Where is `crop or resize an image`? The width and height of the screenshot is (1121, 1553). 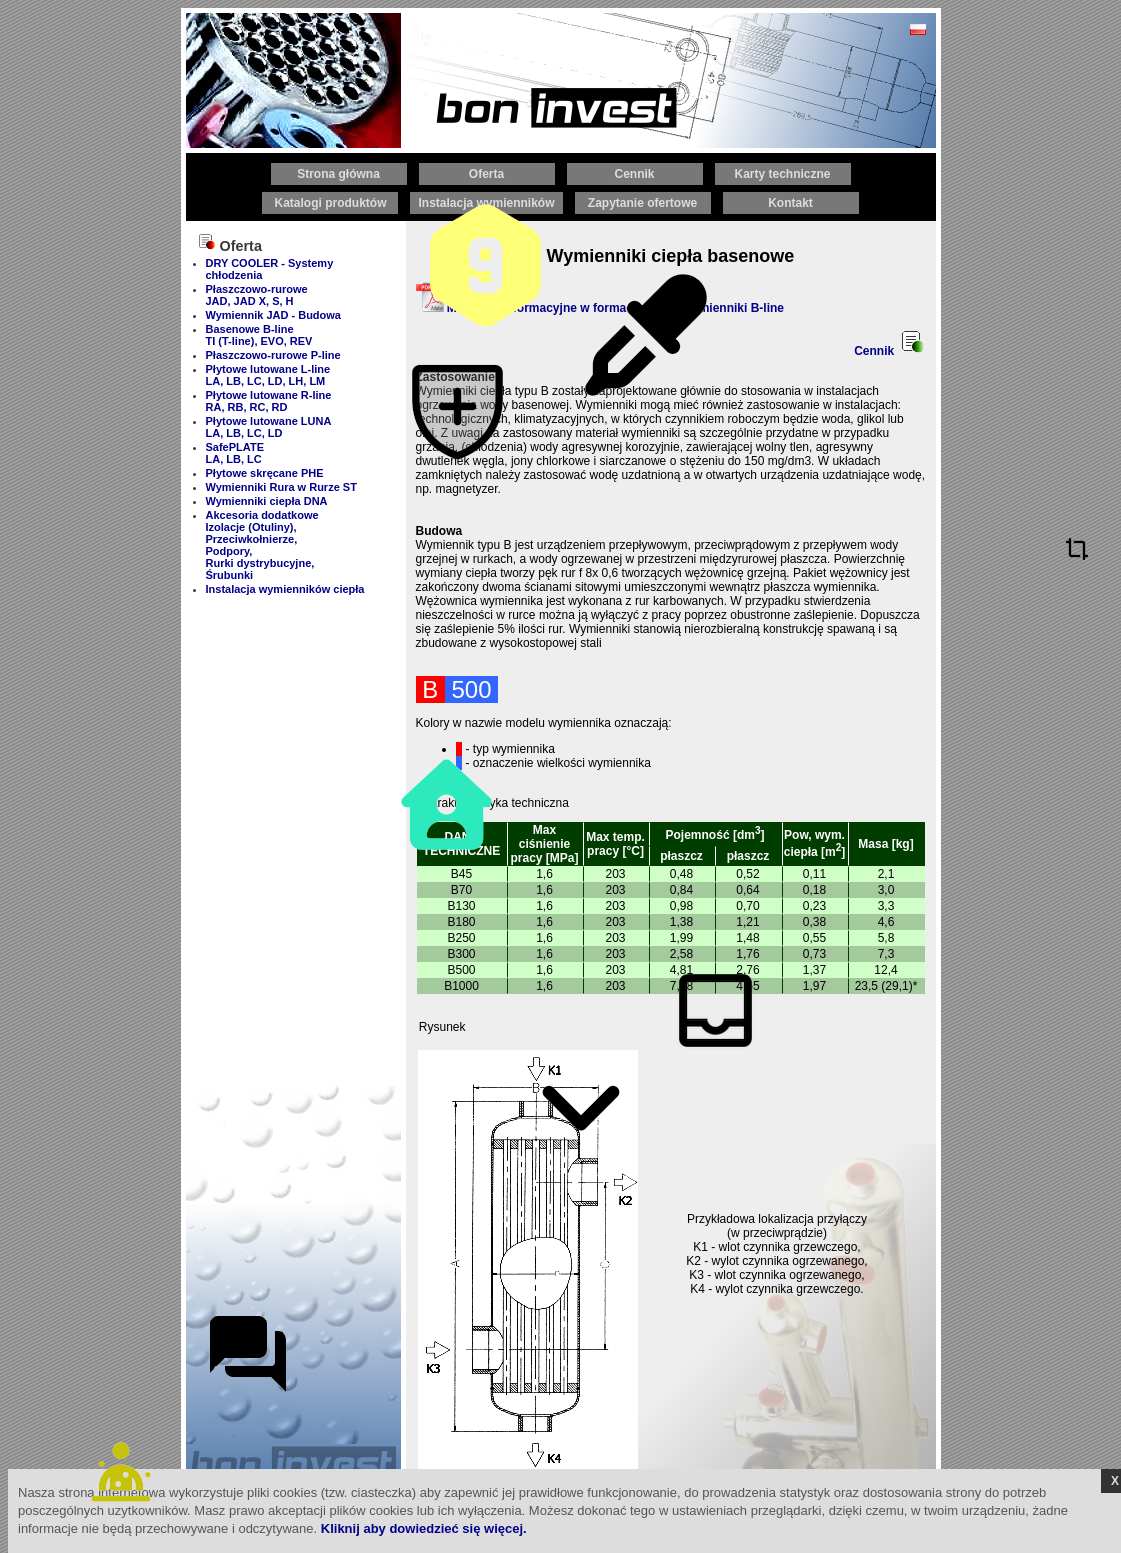 crop or resize an image is located at coordinates (1077, 549).